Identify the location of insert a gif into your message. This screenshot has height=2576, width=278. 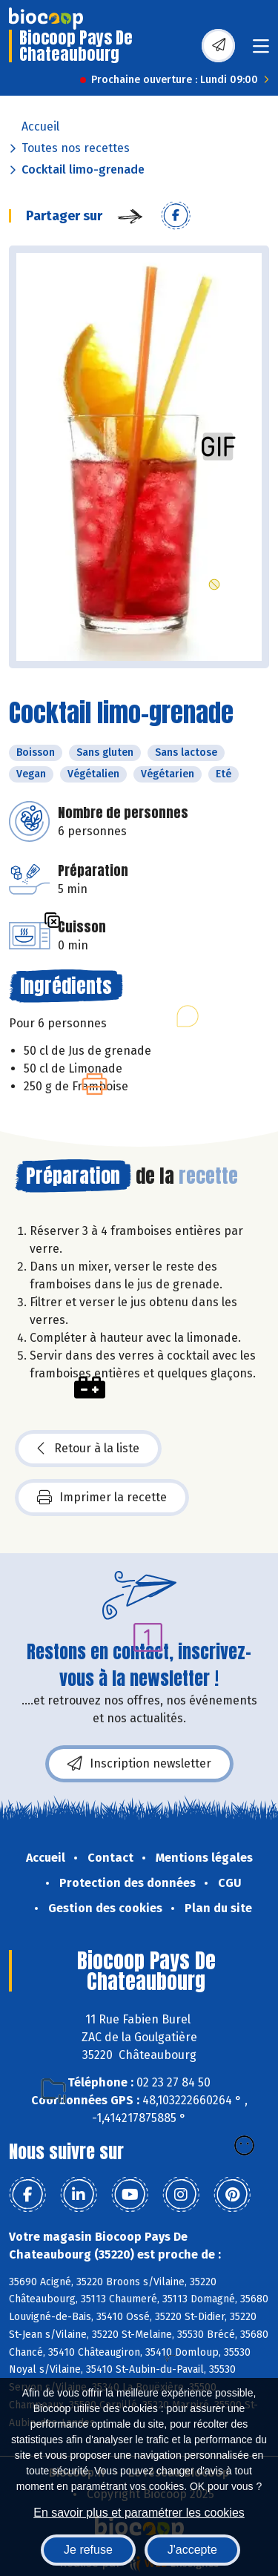
(218, 447).